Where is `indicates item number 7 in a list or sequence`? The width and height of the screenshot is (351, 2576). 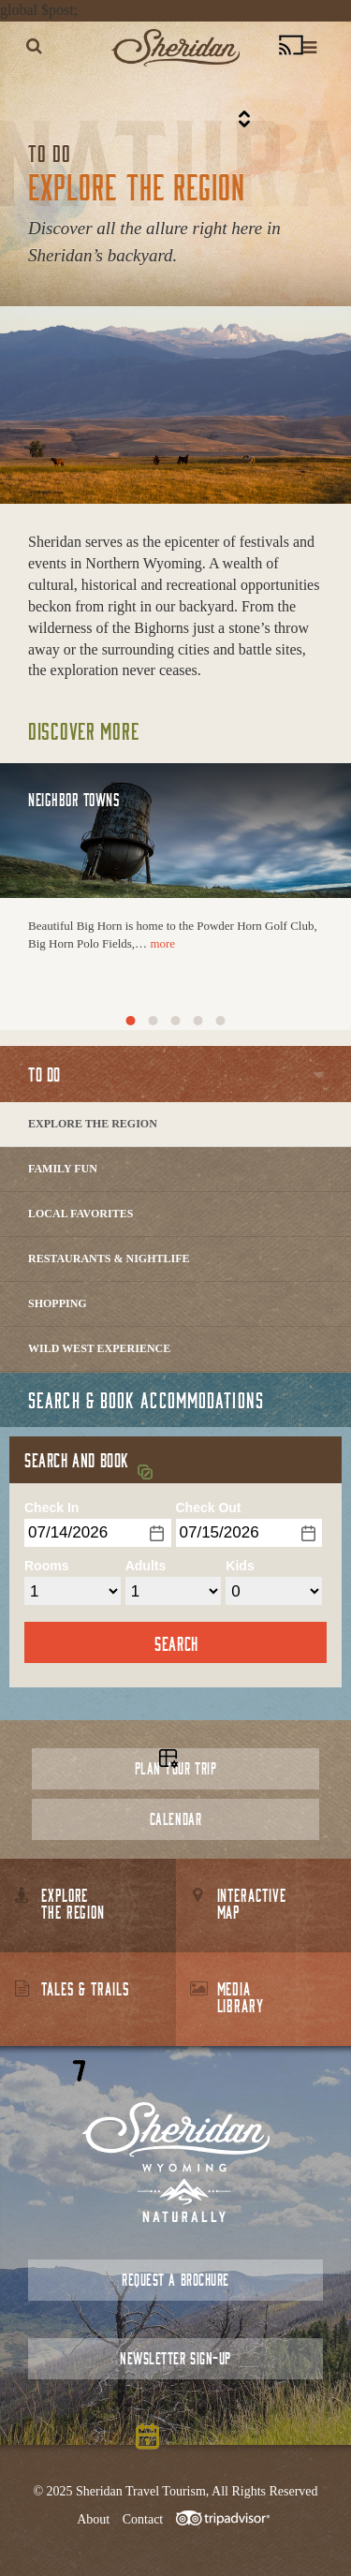 indicates item number 7 in a list or sequence is located at coordinates (79, 2070).